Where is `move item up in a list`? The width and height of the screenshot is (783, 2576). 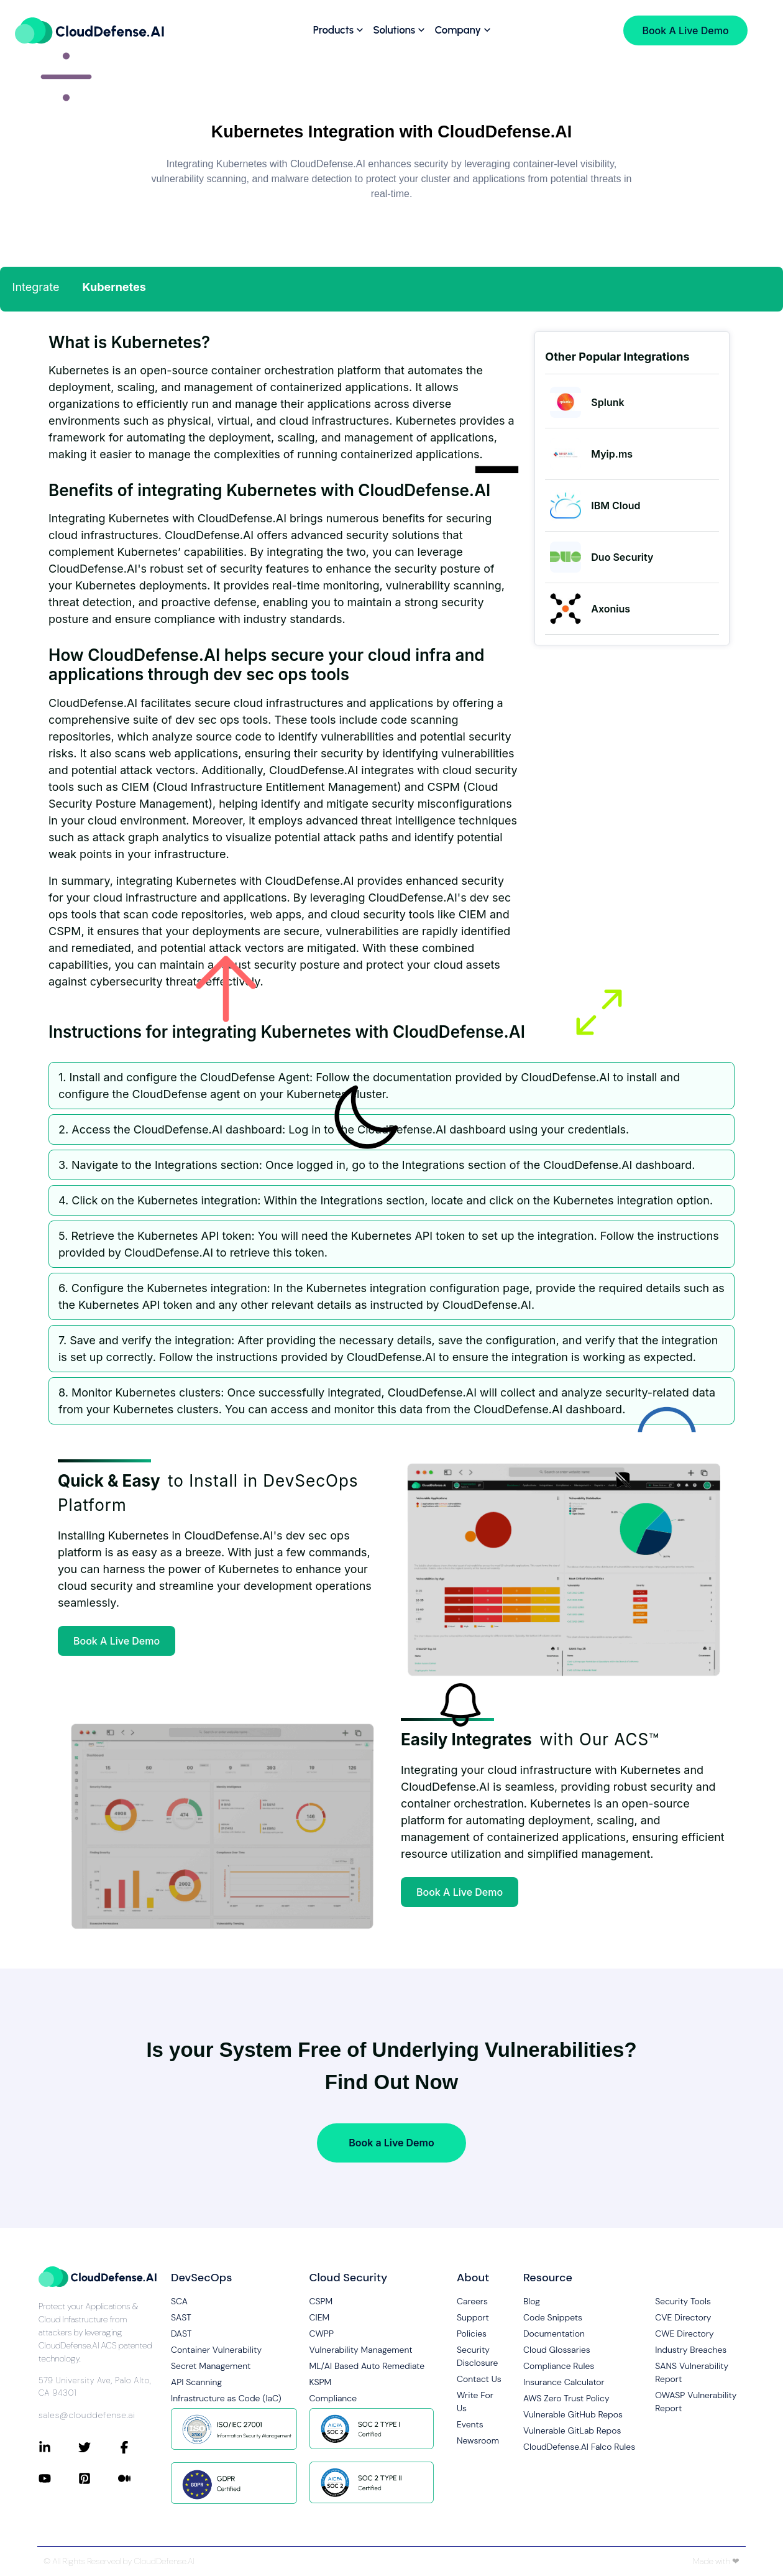
move item up in a list is located at coordinates (226, 989).